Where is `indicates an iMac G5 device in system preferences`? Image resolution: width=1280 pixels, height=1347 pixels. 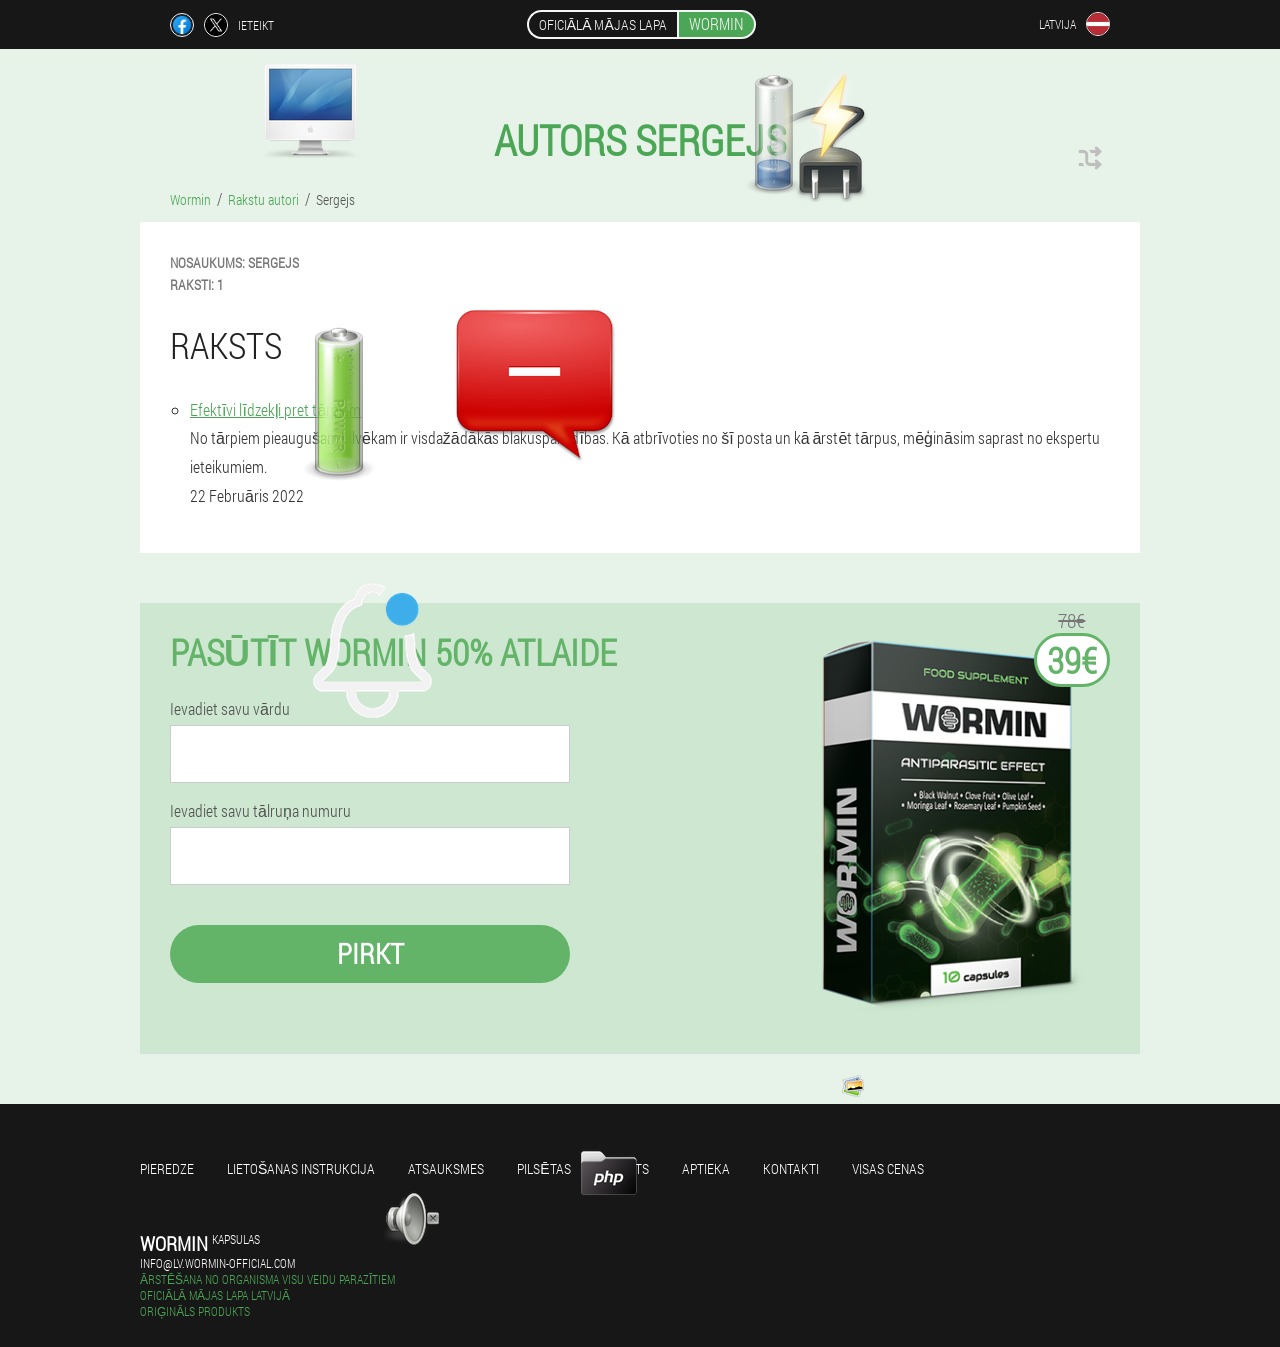
indicates an iMac G5 device in system preferences is located at coordinates (310, 104).